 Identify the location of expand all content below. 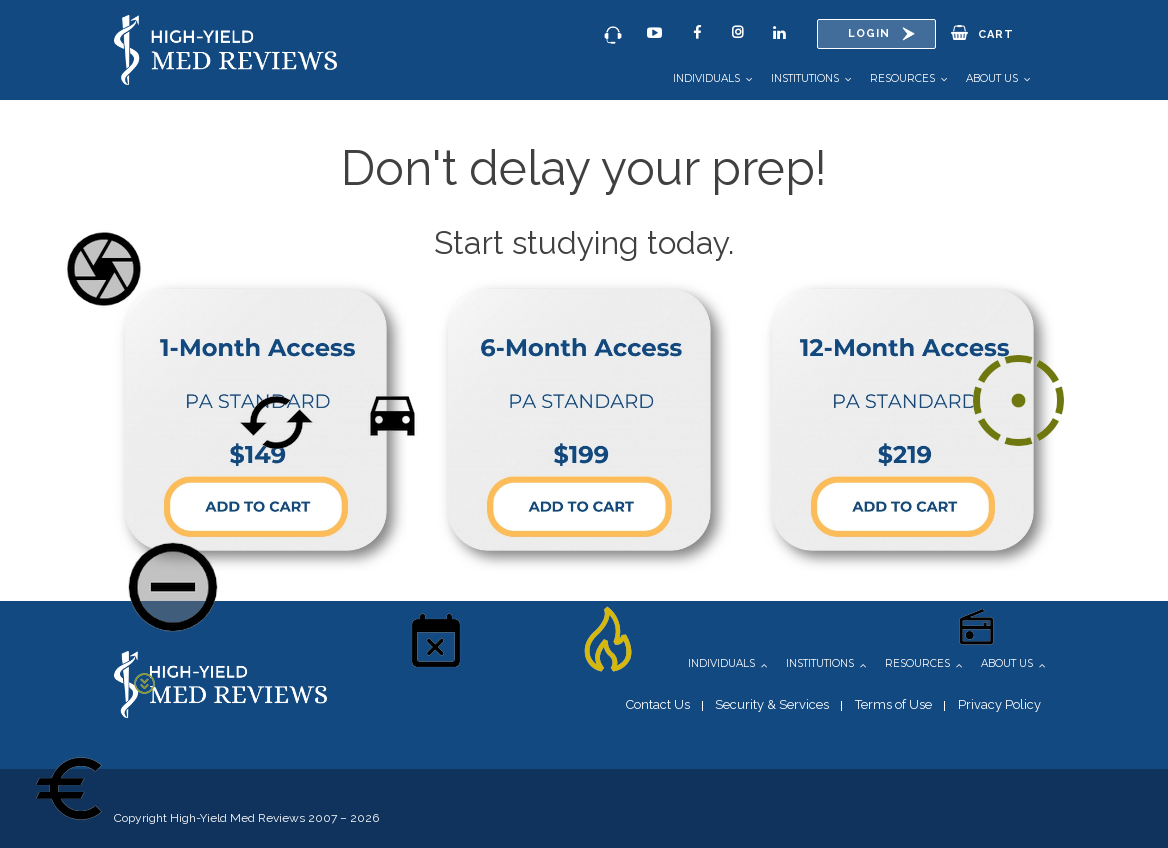
(144, 683).